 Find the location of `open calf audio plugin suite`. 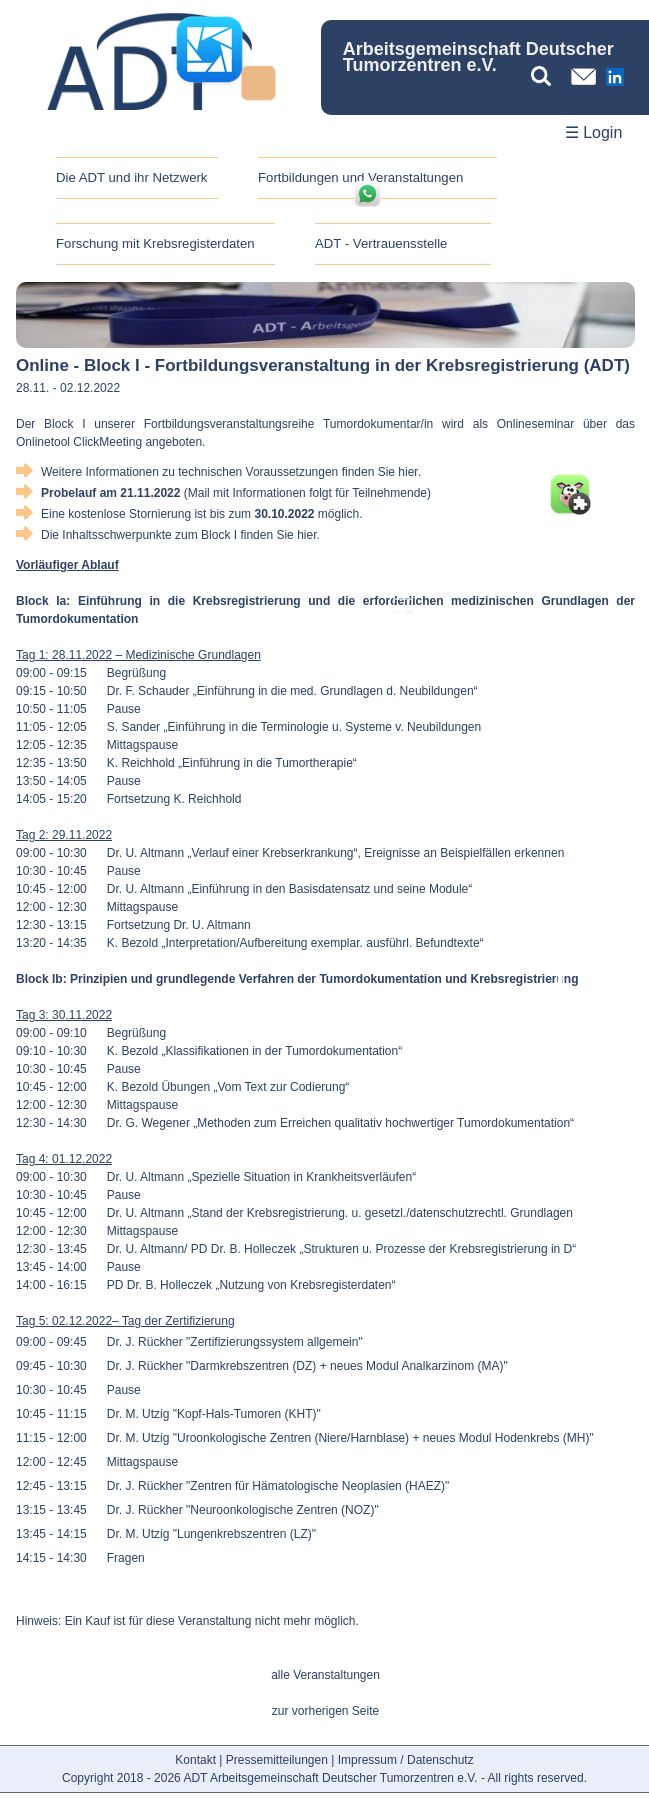

open calf audio plugin suite is located at coordinates (570, 494).